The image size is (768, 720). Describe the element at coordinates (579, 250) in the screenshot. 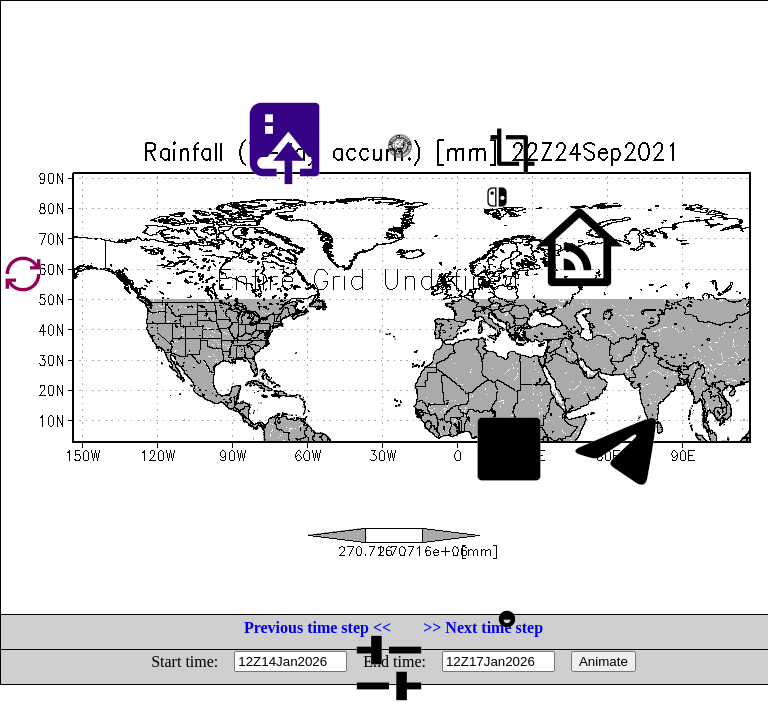

I see `access home network settings` at that location.